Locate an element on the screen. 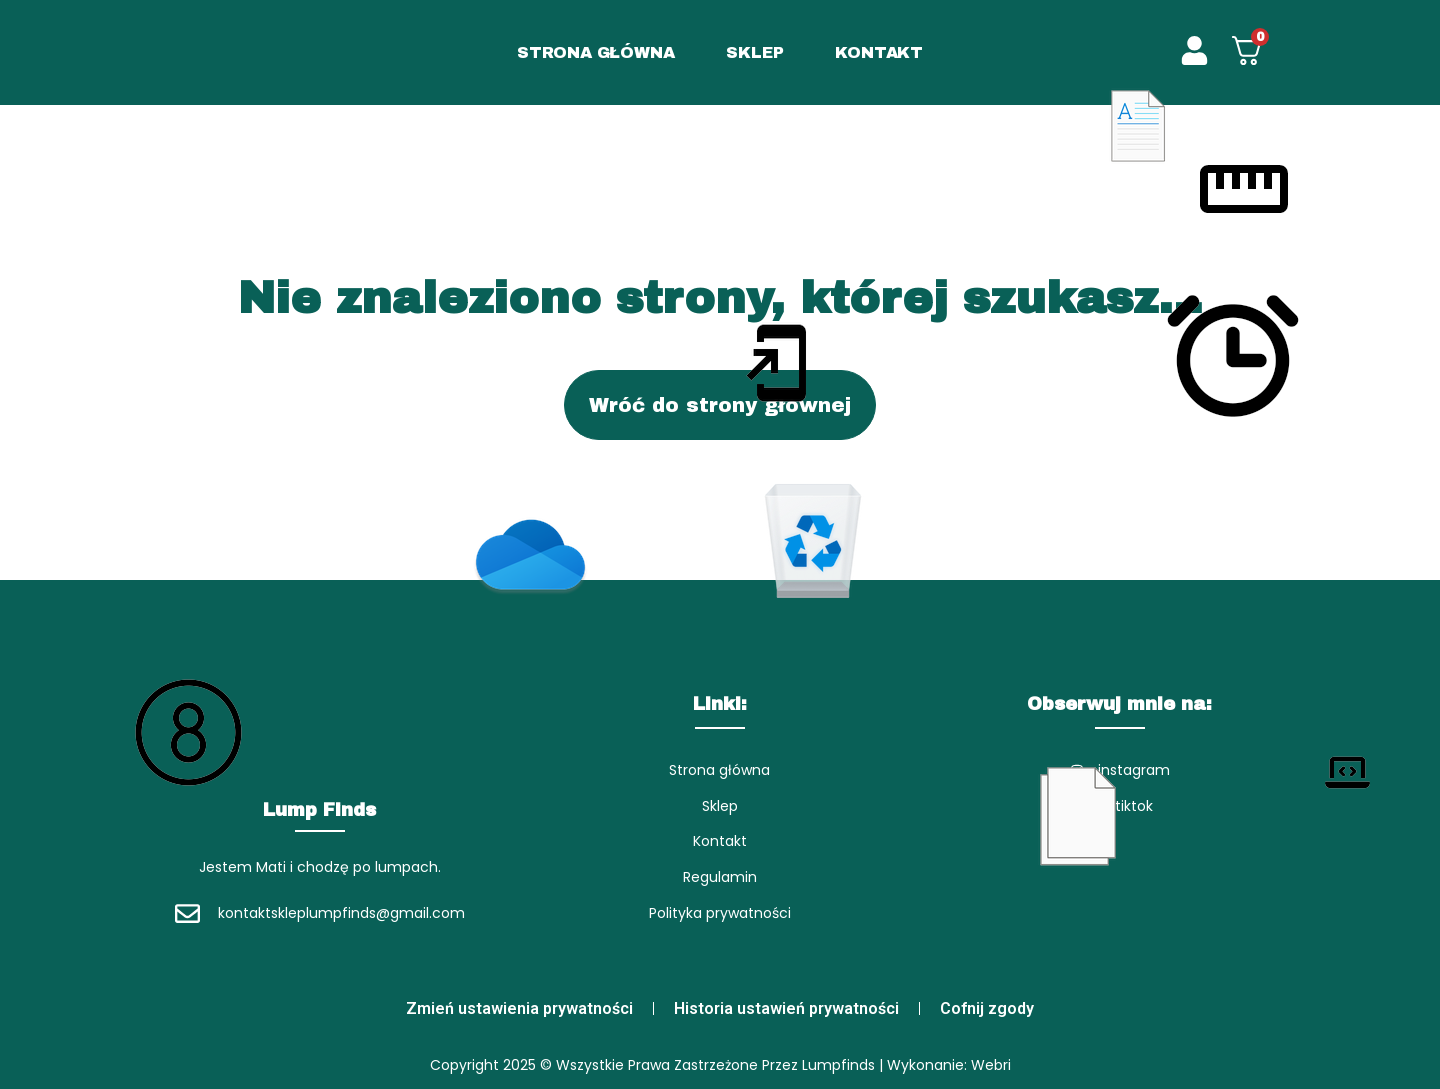 The height and width of the screenshot is (1089, 1440). add this page or app to your home screen is located at coordinates (778, 363).